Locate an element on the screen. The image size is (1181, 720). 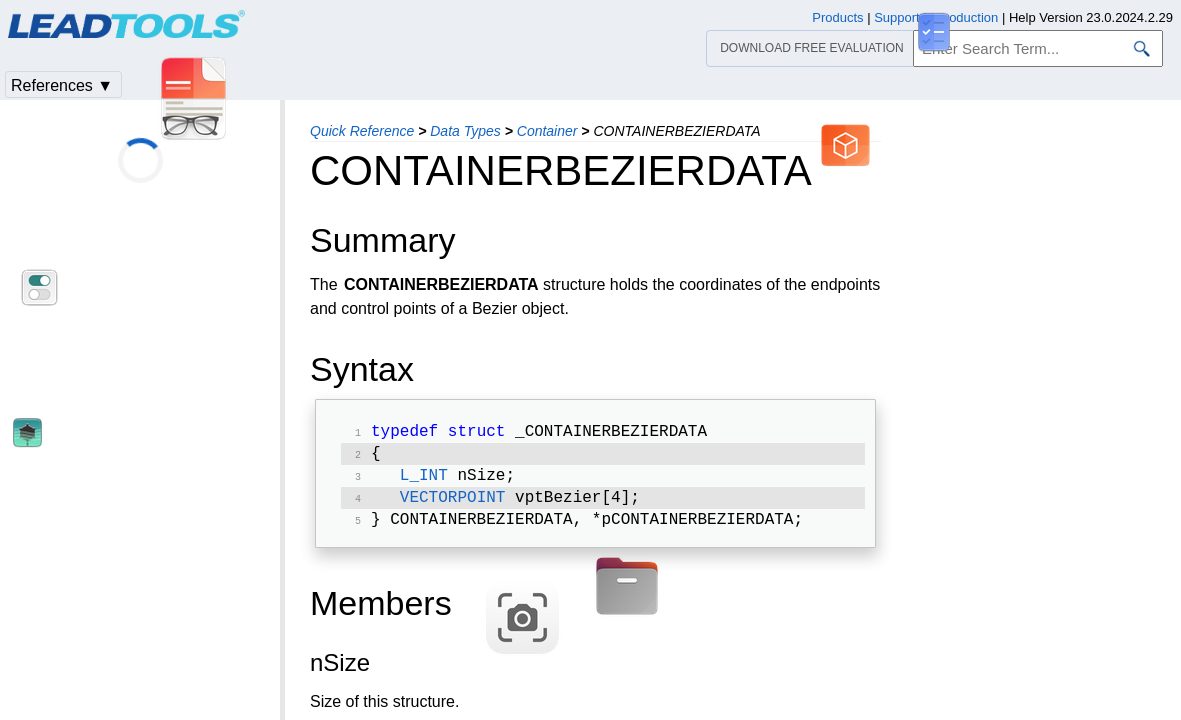
open desktop preferences or settings is located at coordinates (39, 287).